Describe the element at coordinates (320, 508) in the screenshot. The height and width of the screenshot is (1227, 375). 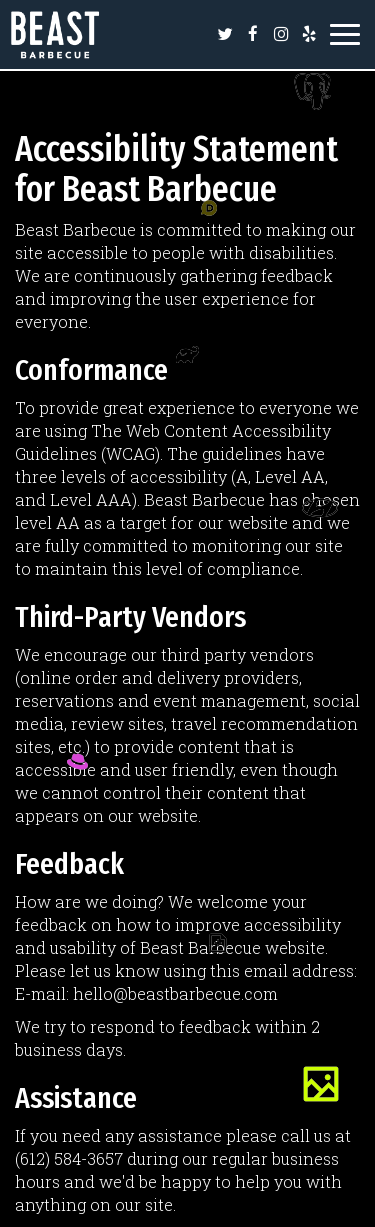
I see `Hyundai brand logo` at that location.